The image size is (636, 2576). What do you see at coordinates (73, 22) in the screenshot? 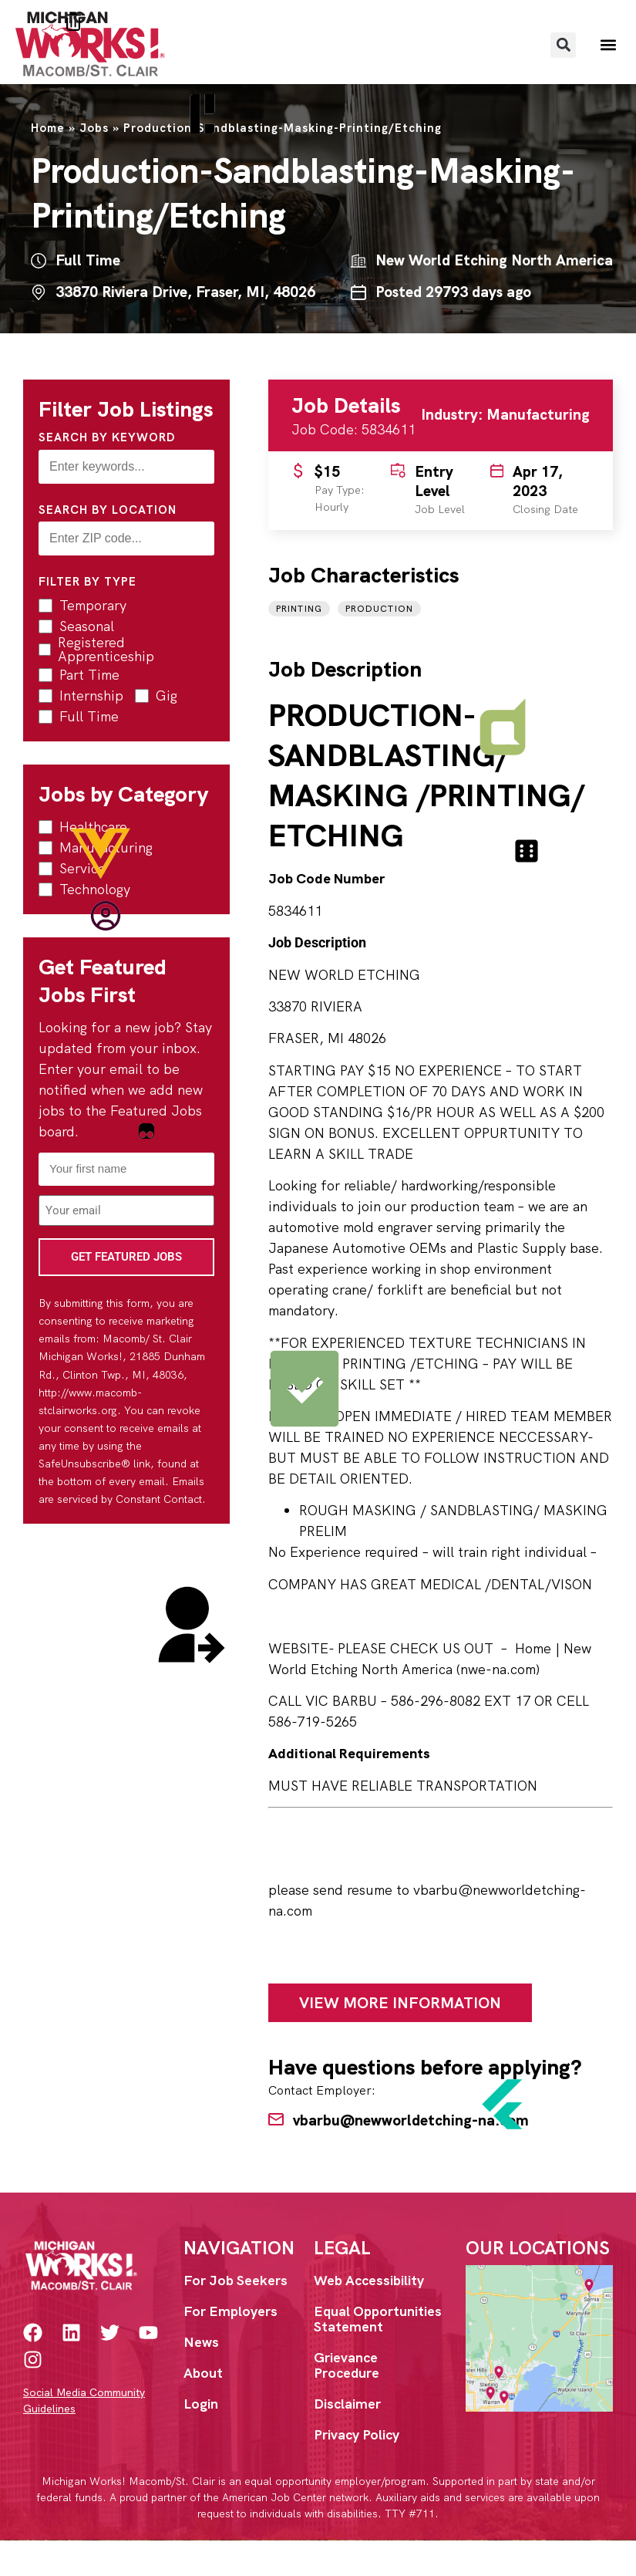
I see `delete selected item` at bounding box center [73, 22].